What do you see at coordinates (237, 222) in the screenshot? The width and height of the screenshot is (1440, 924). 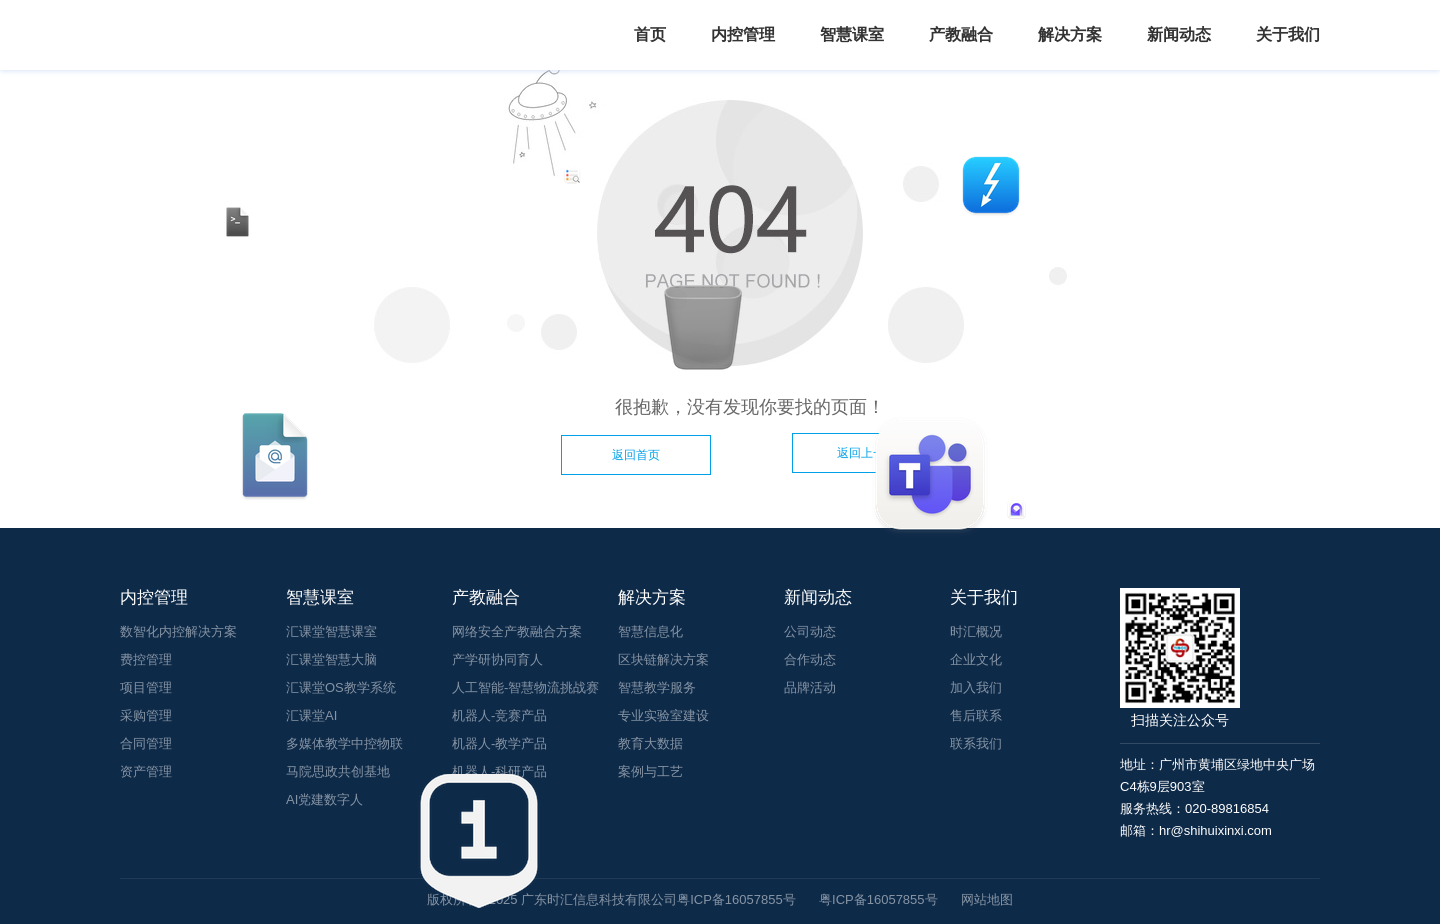 I see `a shell script or command line executable file` at bounding box center [237, 222].